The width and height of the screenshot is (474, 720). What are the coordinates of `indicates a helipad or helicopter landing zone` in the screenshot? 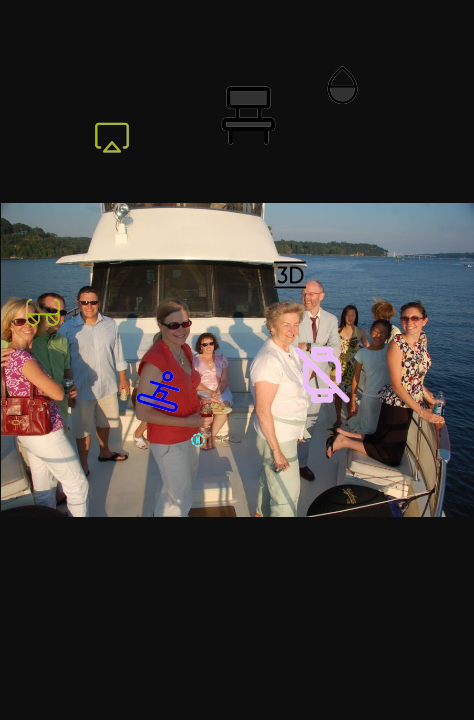 It's located at (198, 440).